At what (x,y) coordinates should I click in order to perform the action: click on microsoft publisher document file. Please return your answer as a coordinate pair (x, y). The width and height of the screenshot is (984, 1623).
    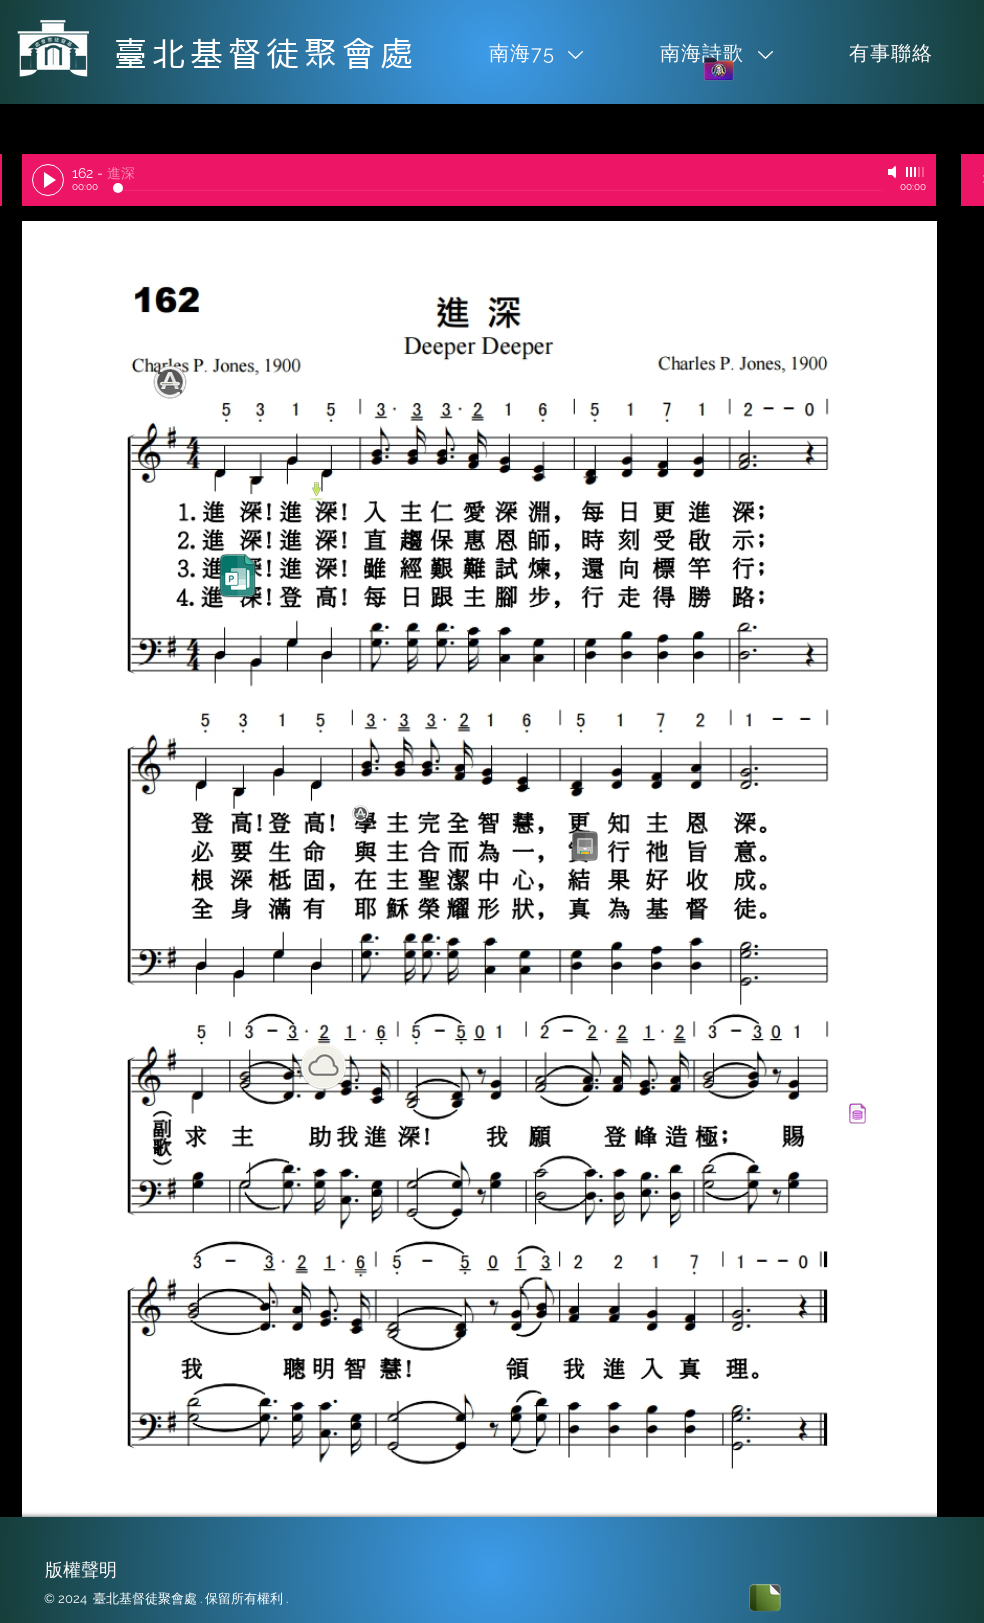
    Looking at the image, I should click on (237, 575).